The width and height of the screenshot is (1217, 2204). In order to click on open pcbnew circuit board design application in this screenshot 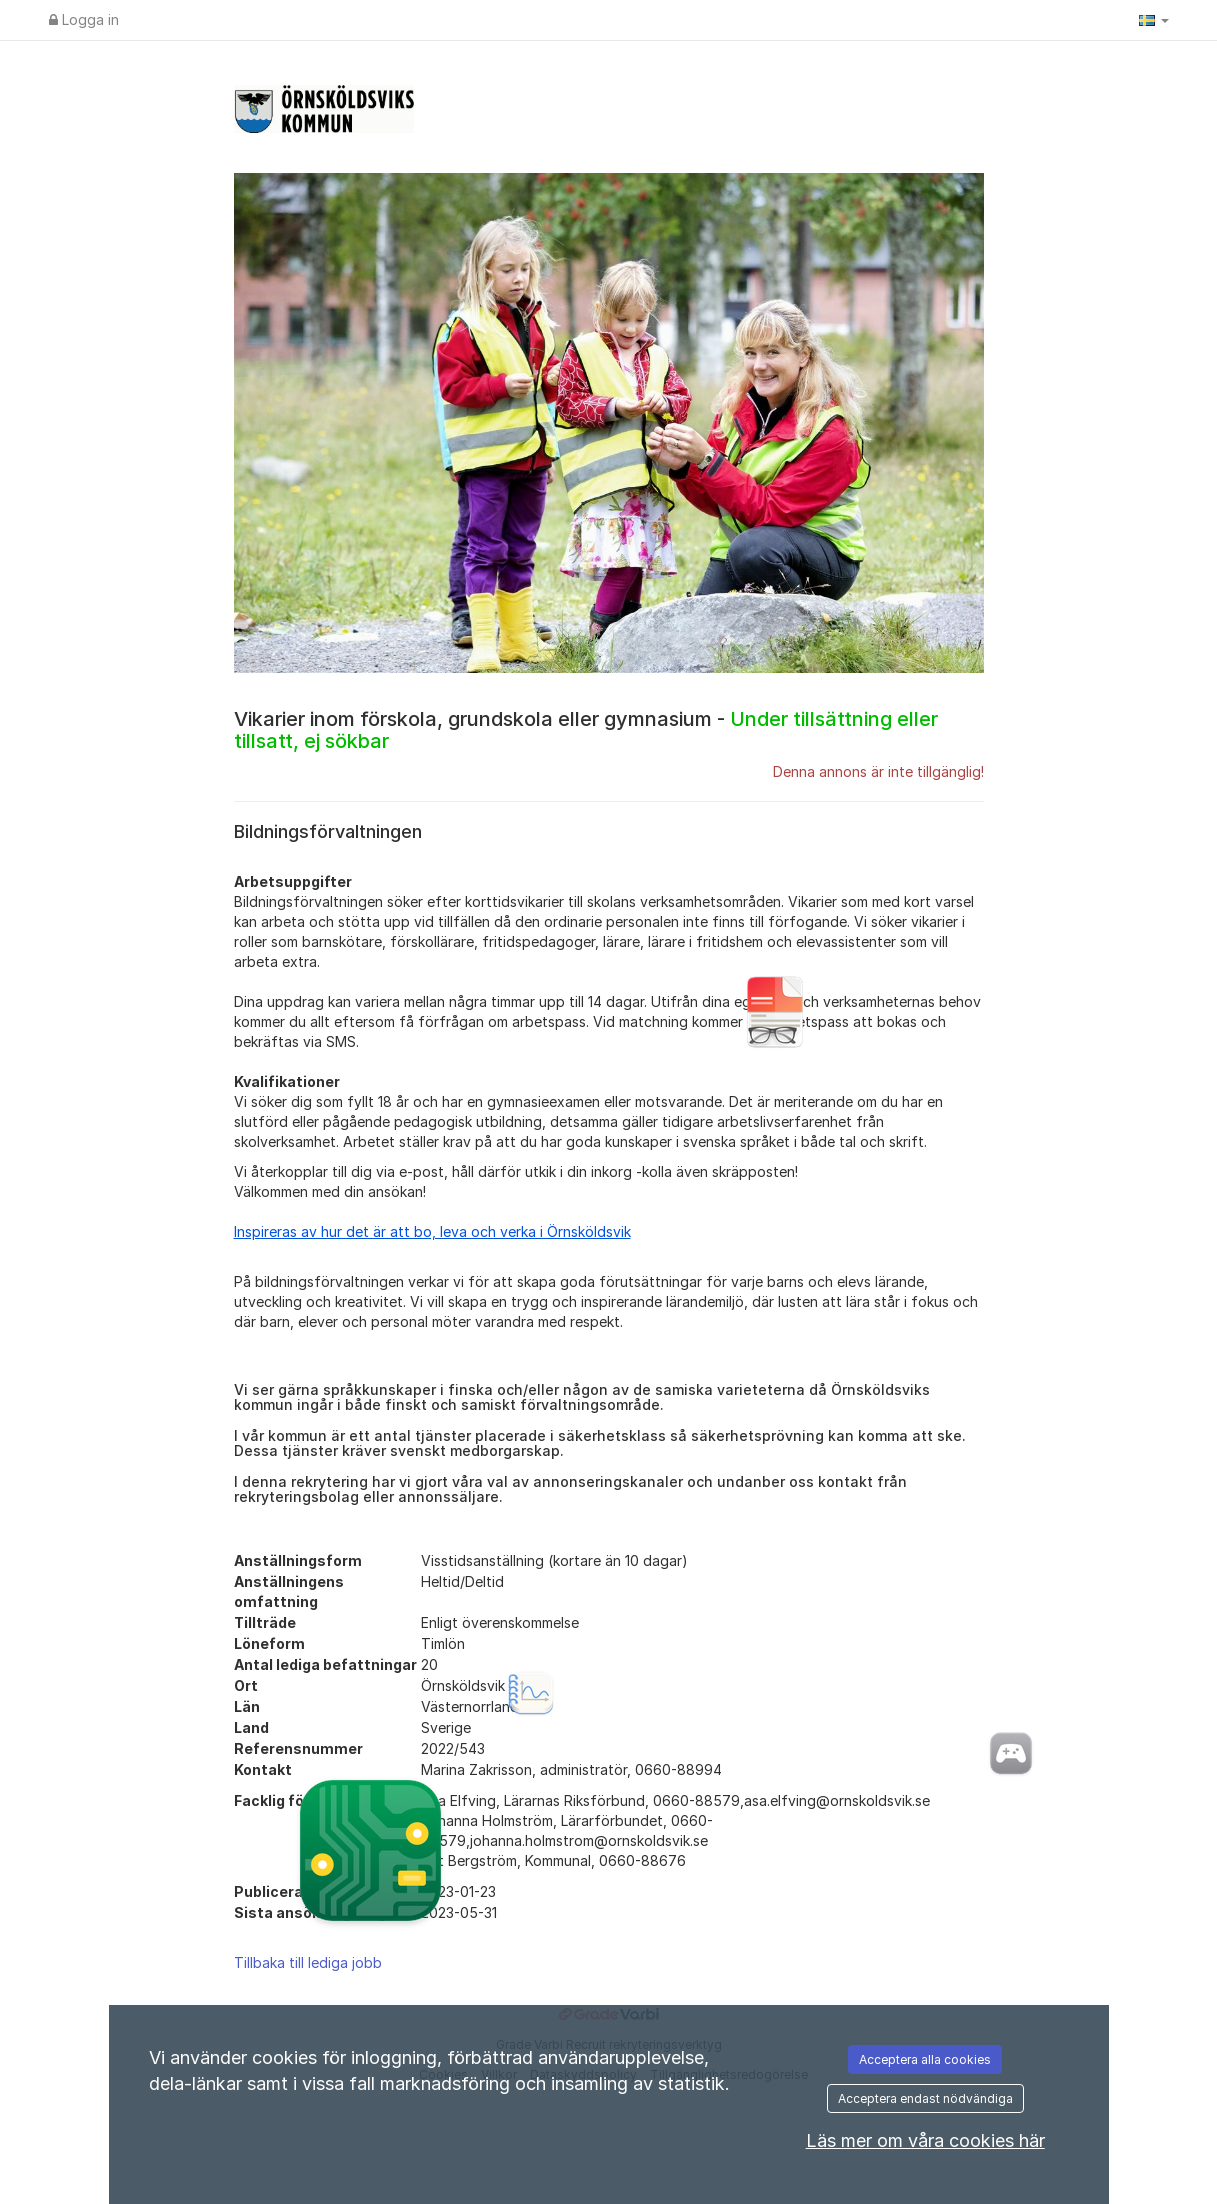, I will do `click(370, 1850)`.